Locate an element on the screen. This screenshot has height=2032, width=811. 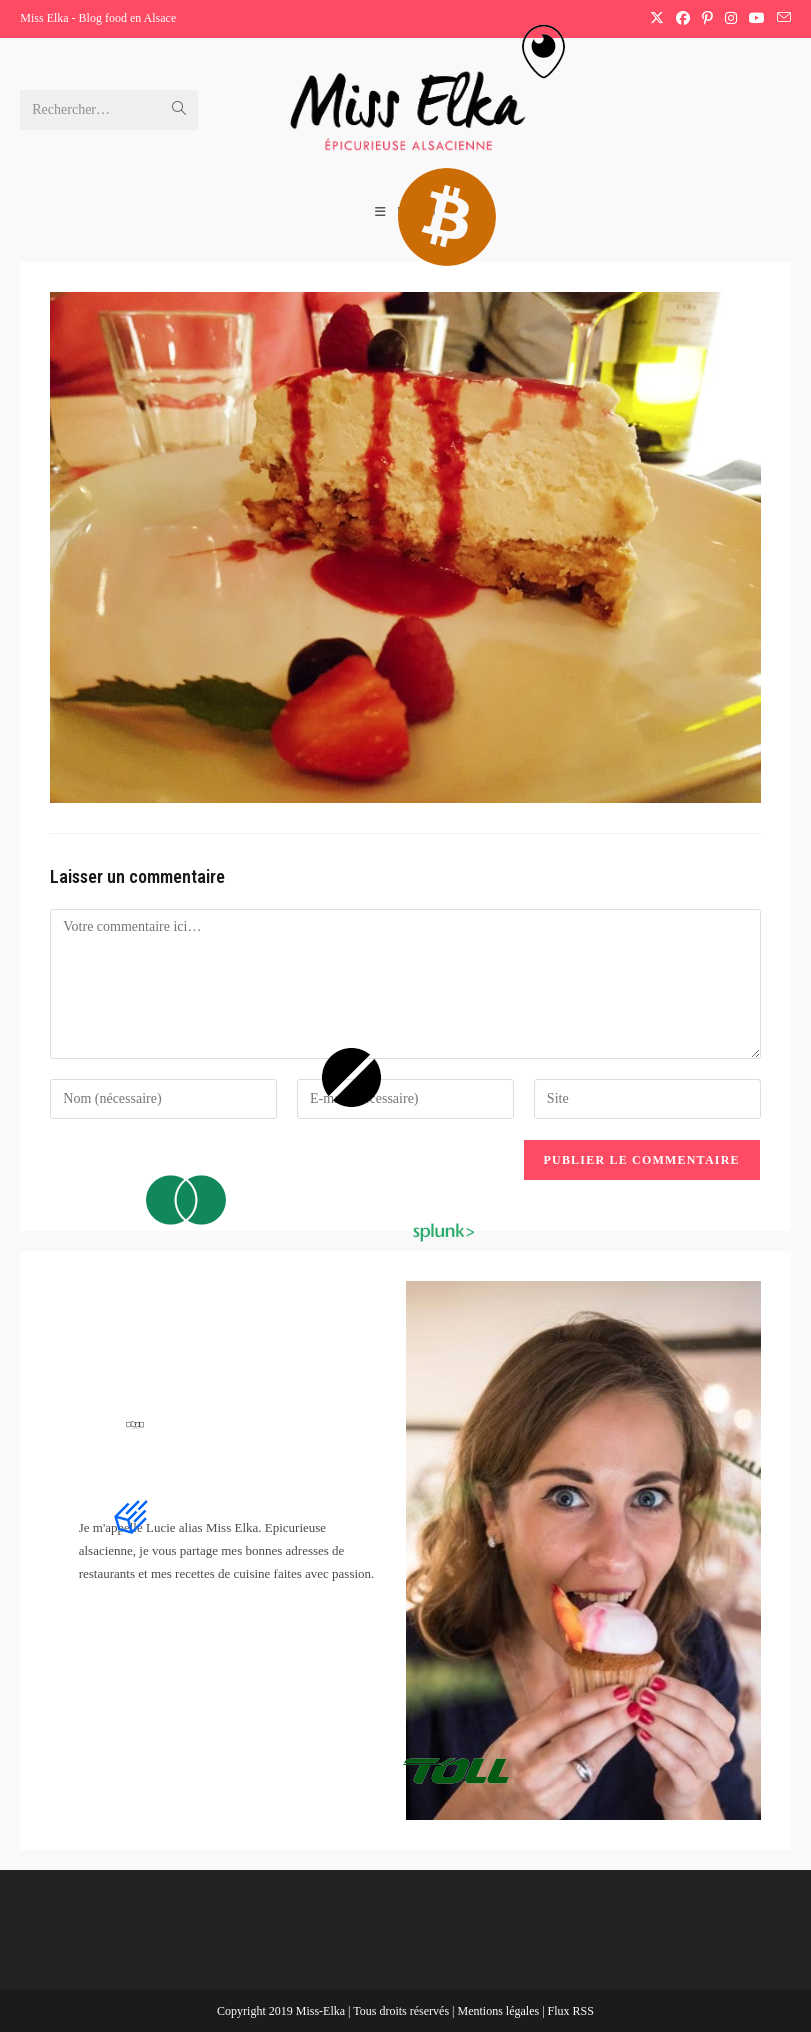
iced framework logo is located at coordinates (131, 1517).